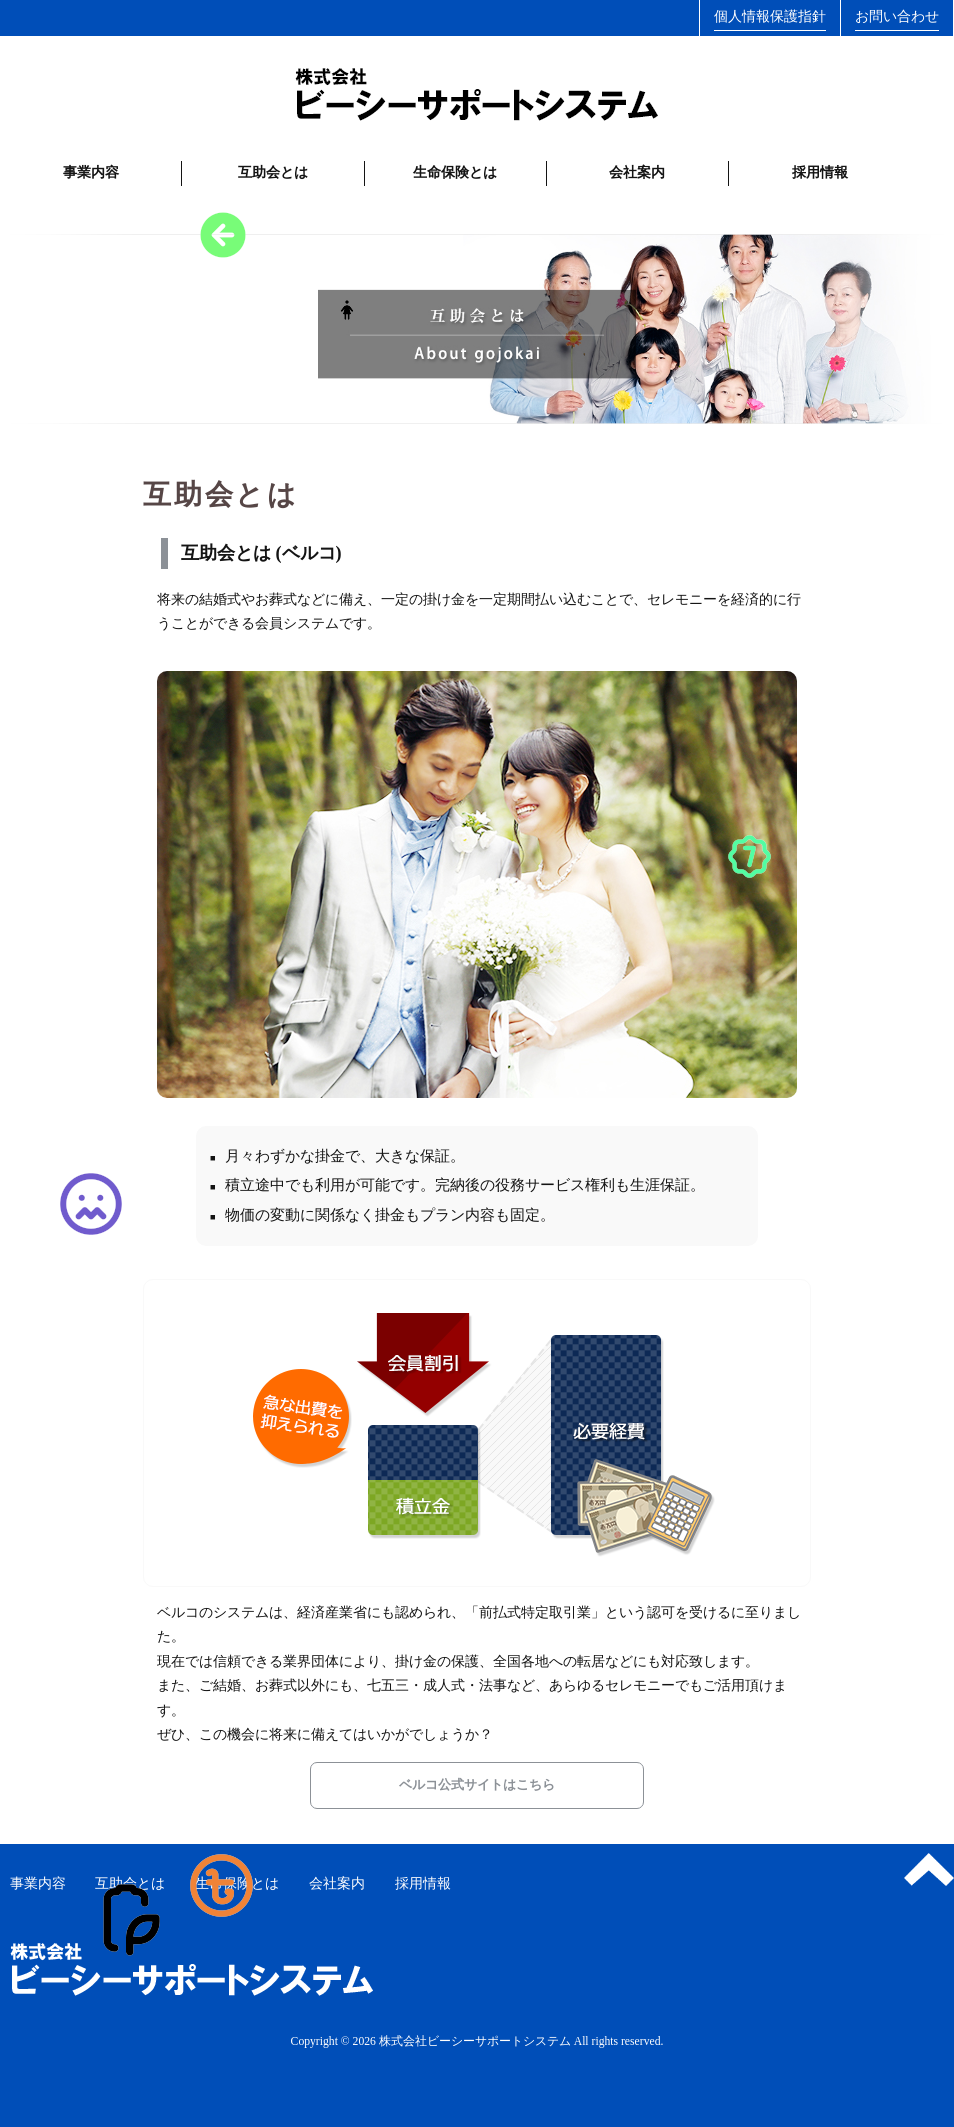 The image size is (954, 2127). Describe the element at coordinates (91, 1204) in the screenshot. I see `indicates user is feeling anxious or nervous` at that location.